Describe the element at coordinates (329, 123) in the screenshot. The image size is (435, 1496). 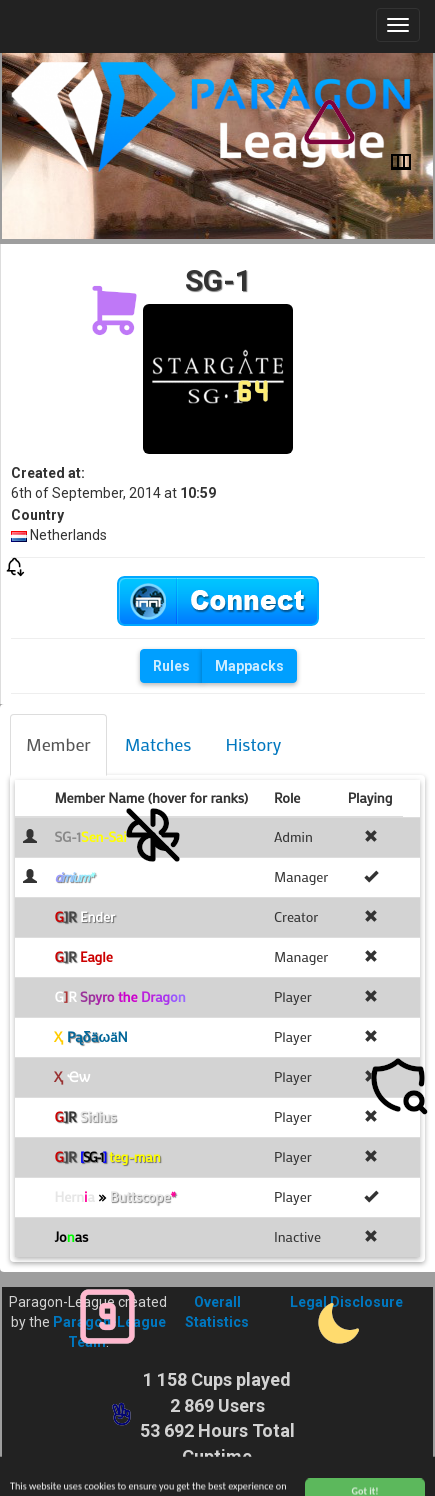
I see `warning or alert indicator` at that location.